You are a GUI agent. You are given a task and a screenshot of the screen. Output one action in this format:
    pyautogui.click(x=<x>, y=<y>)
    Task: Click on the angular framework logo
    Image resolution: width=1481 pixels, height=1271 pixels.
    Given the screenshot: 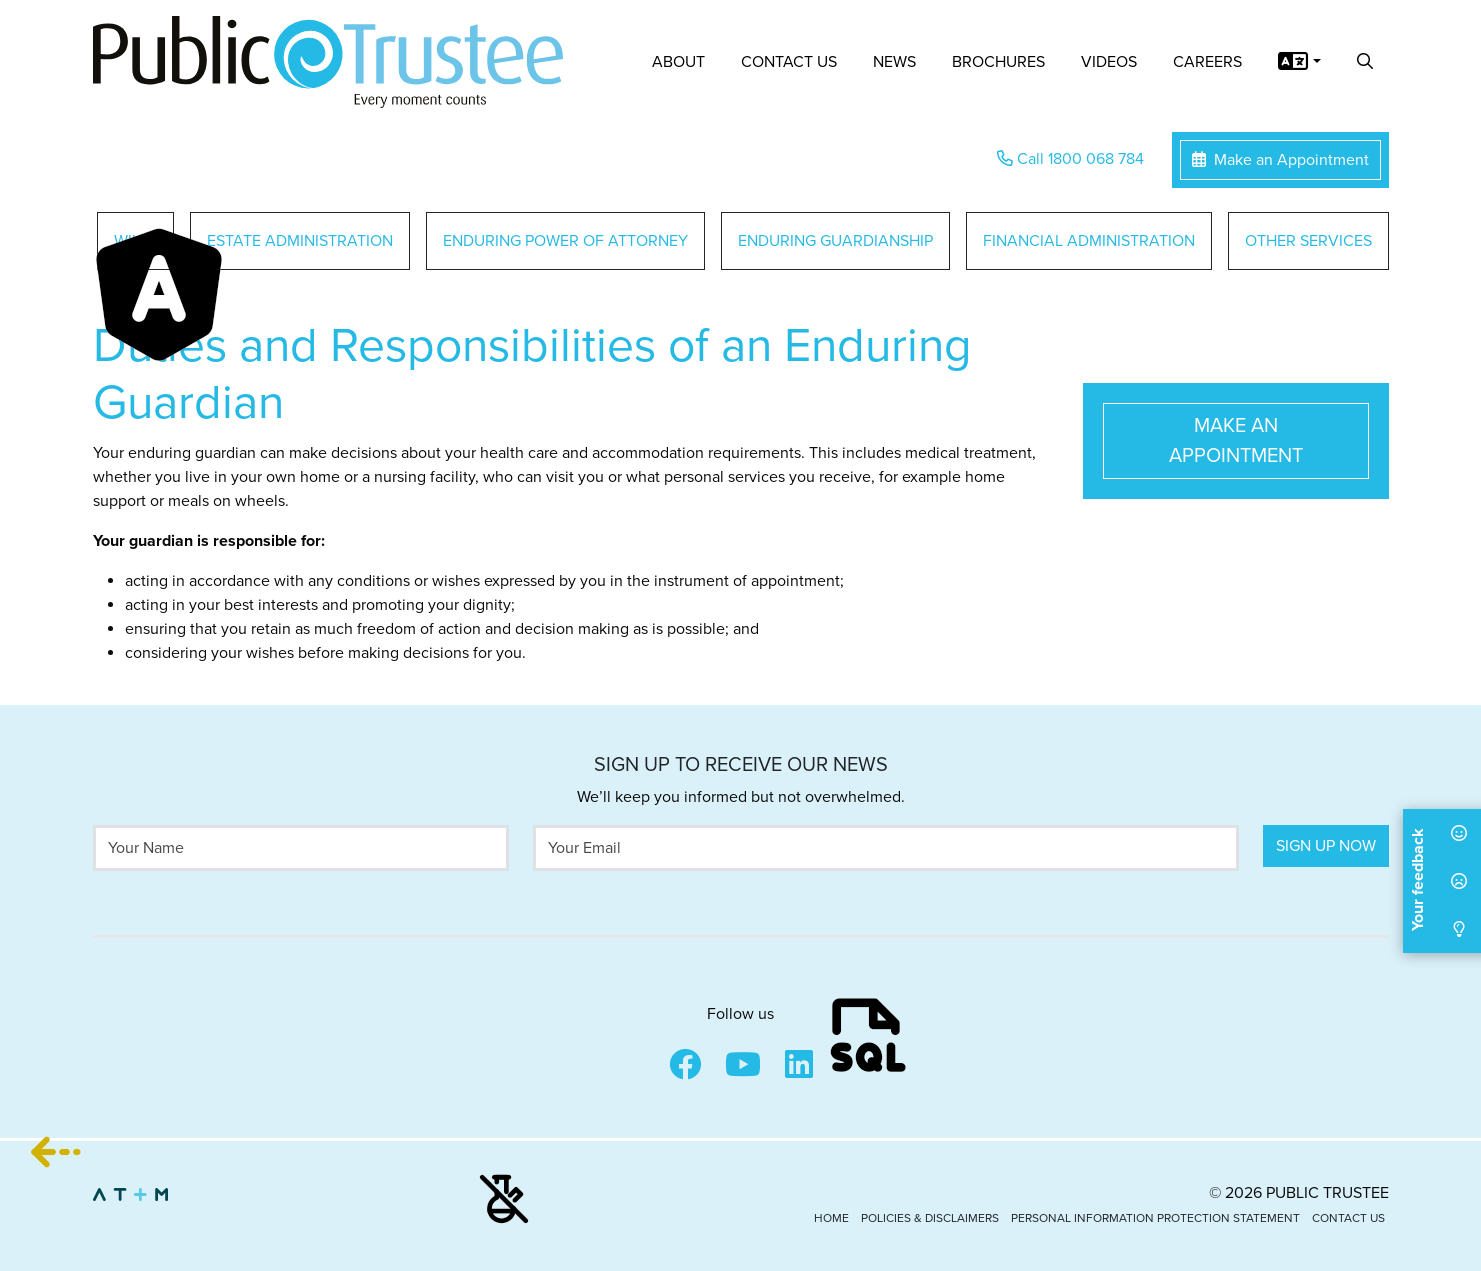 What is the action you would take?
    pyautogui.click(x=159, y=295)
    